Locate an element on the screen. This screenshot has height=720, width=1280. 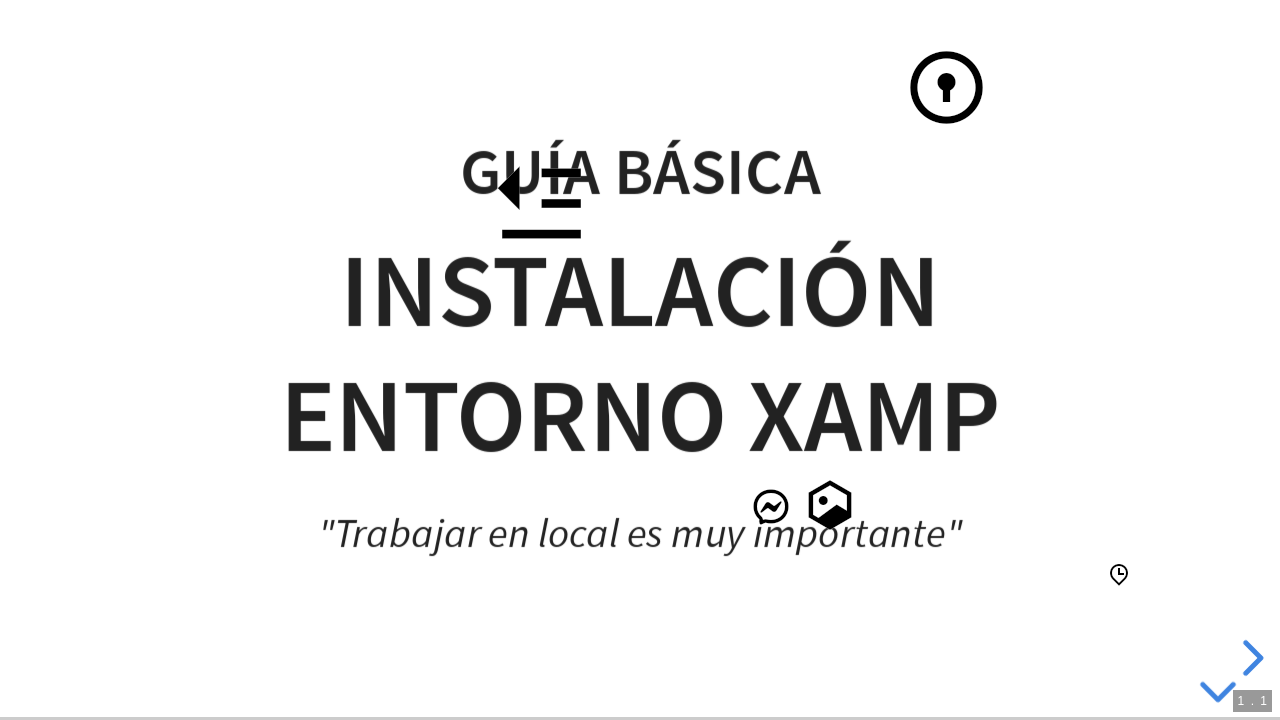
view NFT collection or digital assets is located at coordinates (830, 505).